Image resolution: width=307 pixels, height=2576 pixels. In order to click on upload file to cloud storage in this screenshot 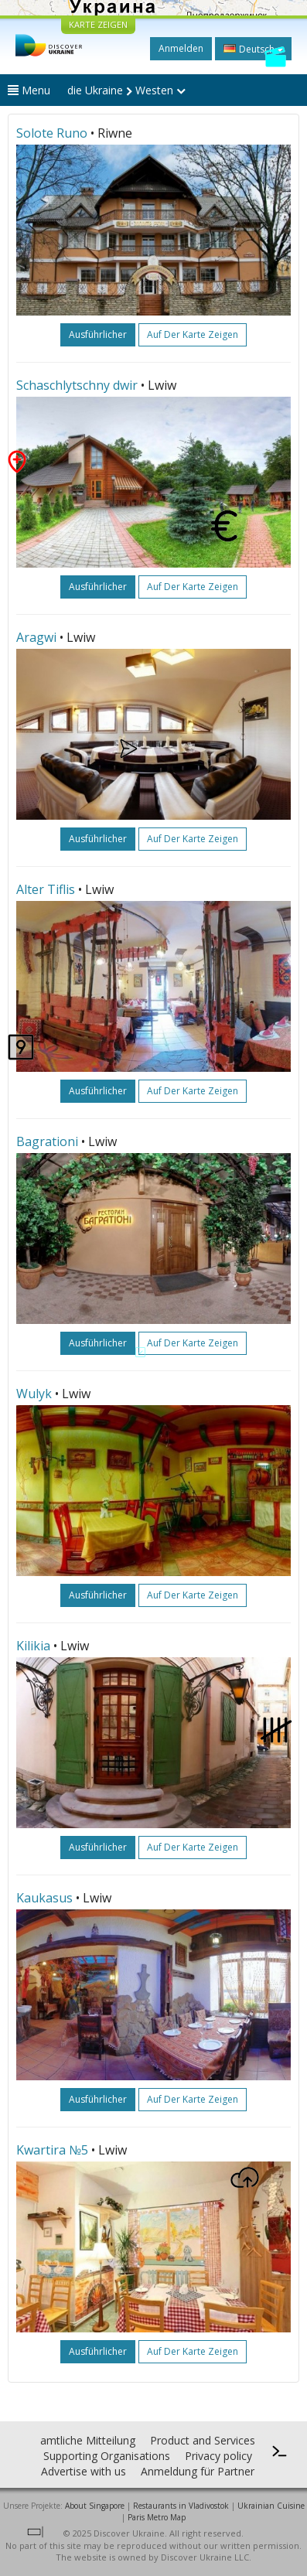, I will do `click(244, 2177)`.